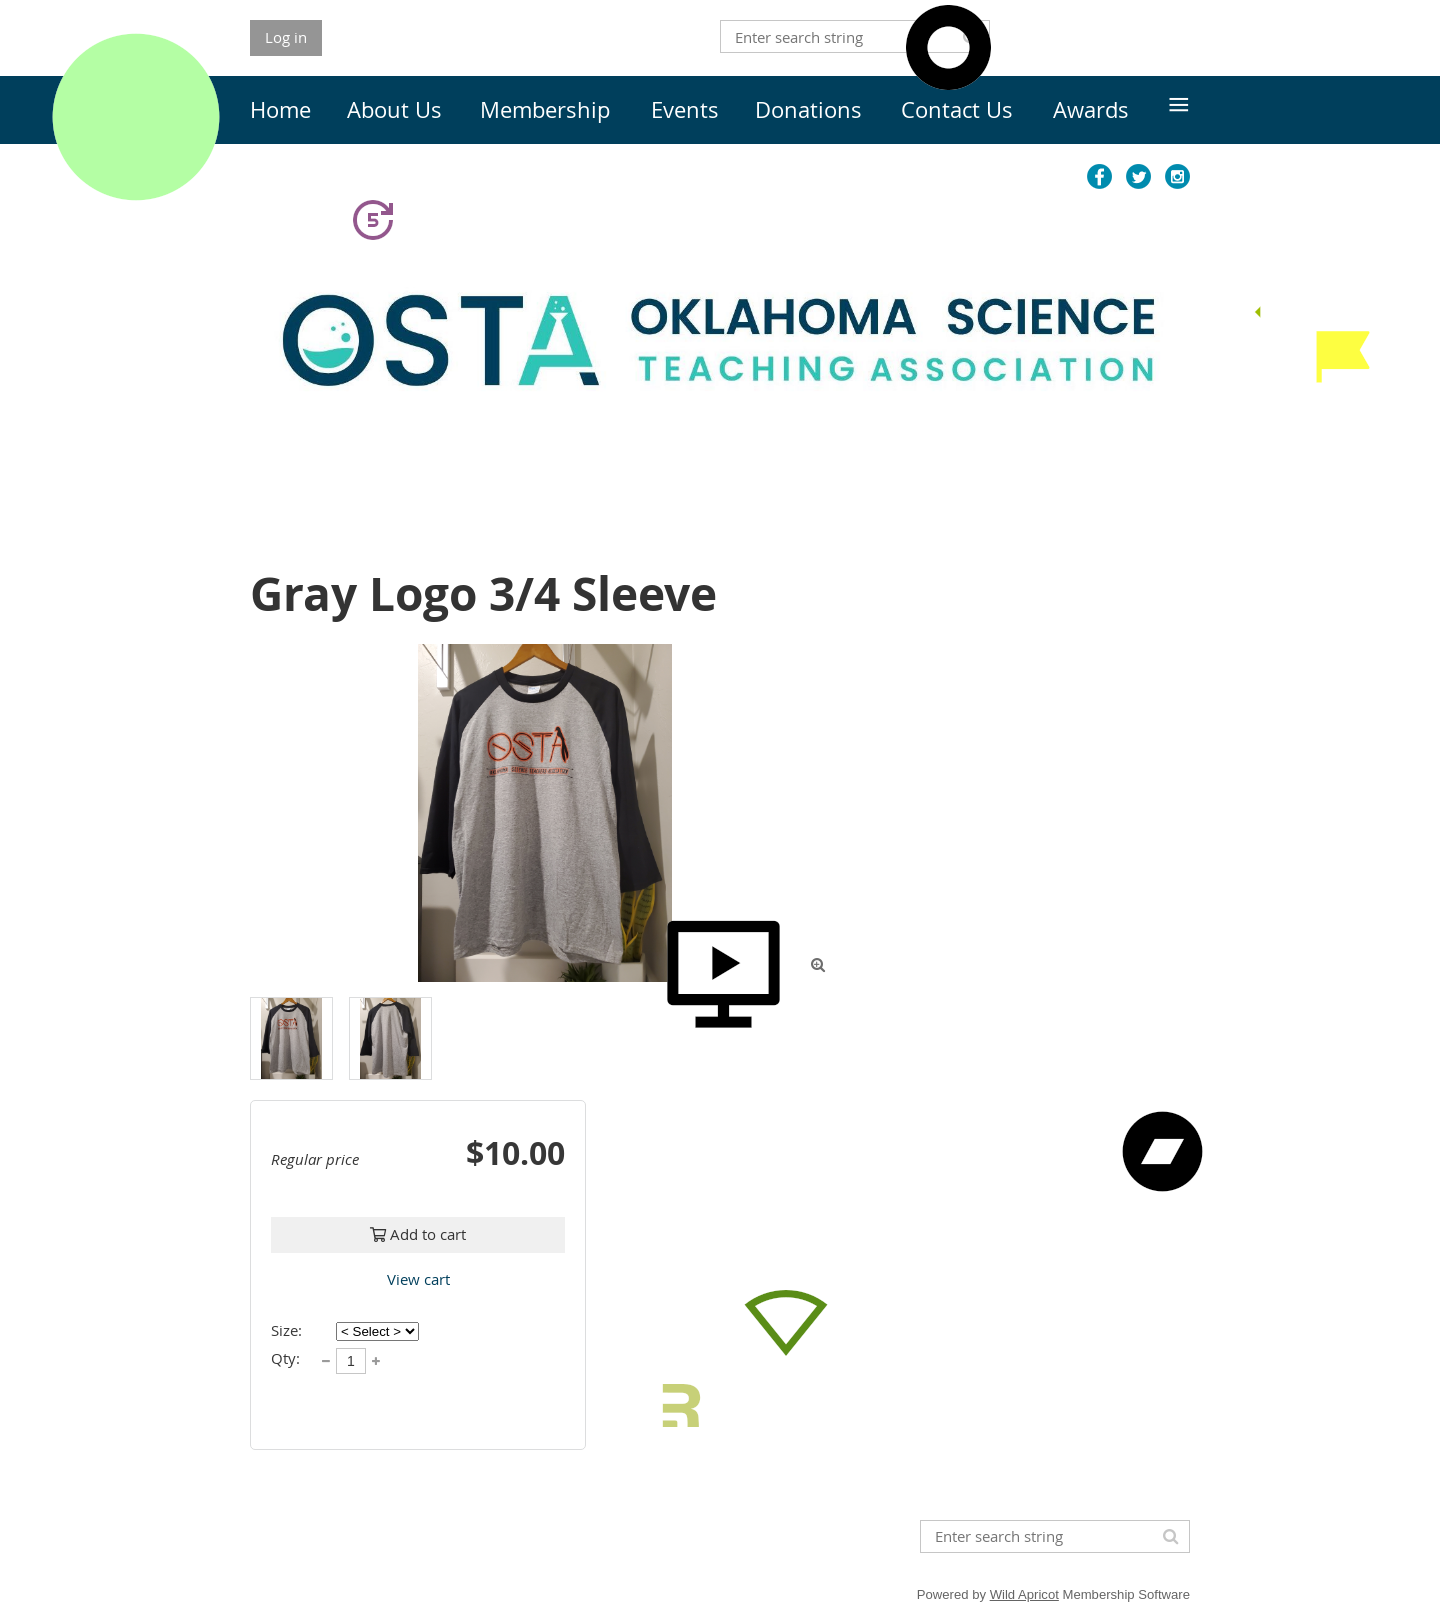 The width and height of the screenshot is (1440, 1618). What do you see at coordinates (723, 971) in the screenshot?
I see `start a slideshow presentation` at bounding box center [723, 971].